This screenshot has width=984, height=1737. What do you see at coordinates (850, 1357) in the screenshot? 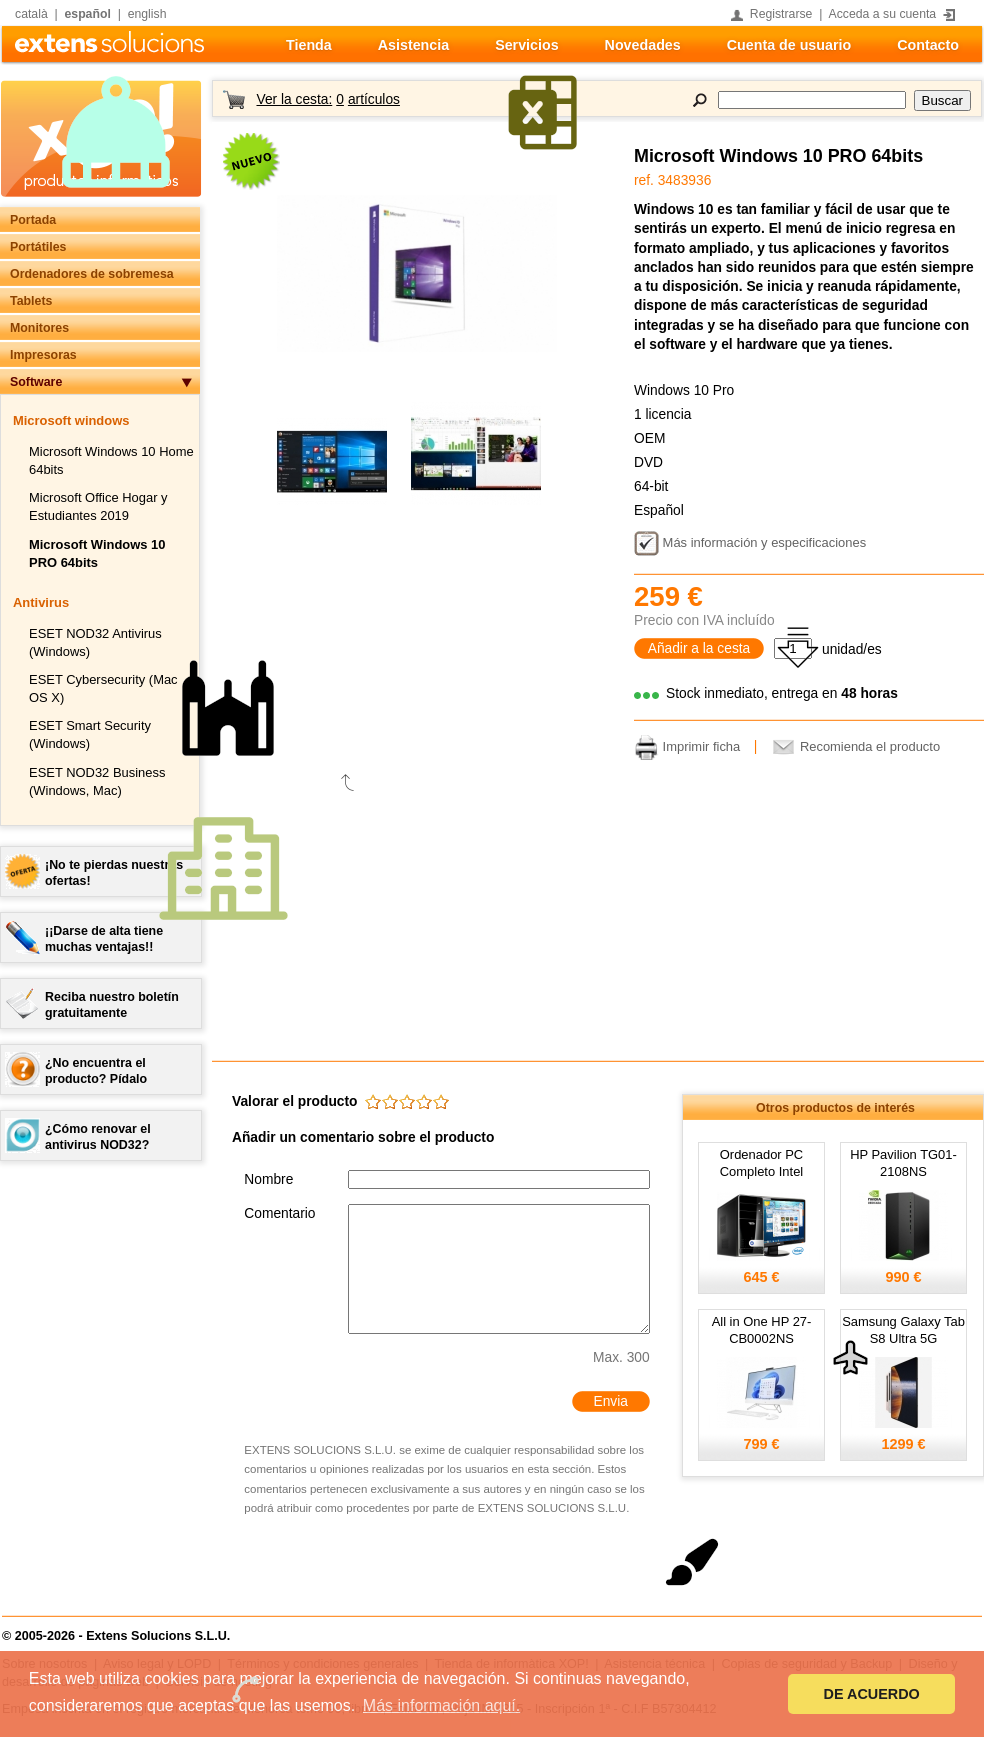
I see `enable airplane mode` at bounding box center [850, 1357].